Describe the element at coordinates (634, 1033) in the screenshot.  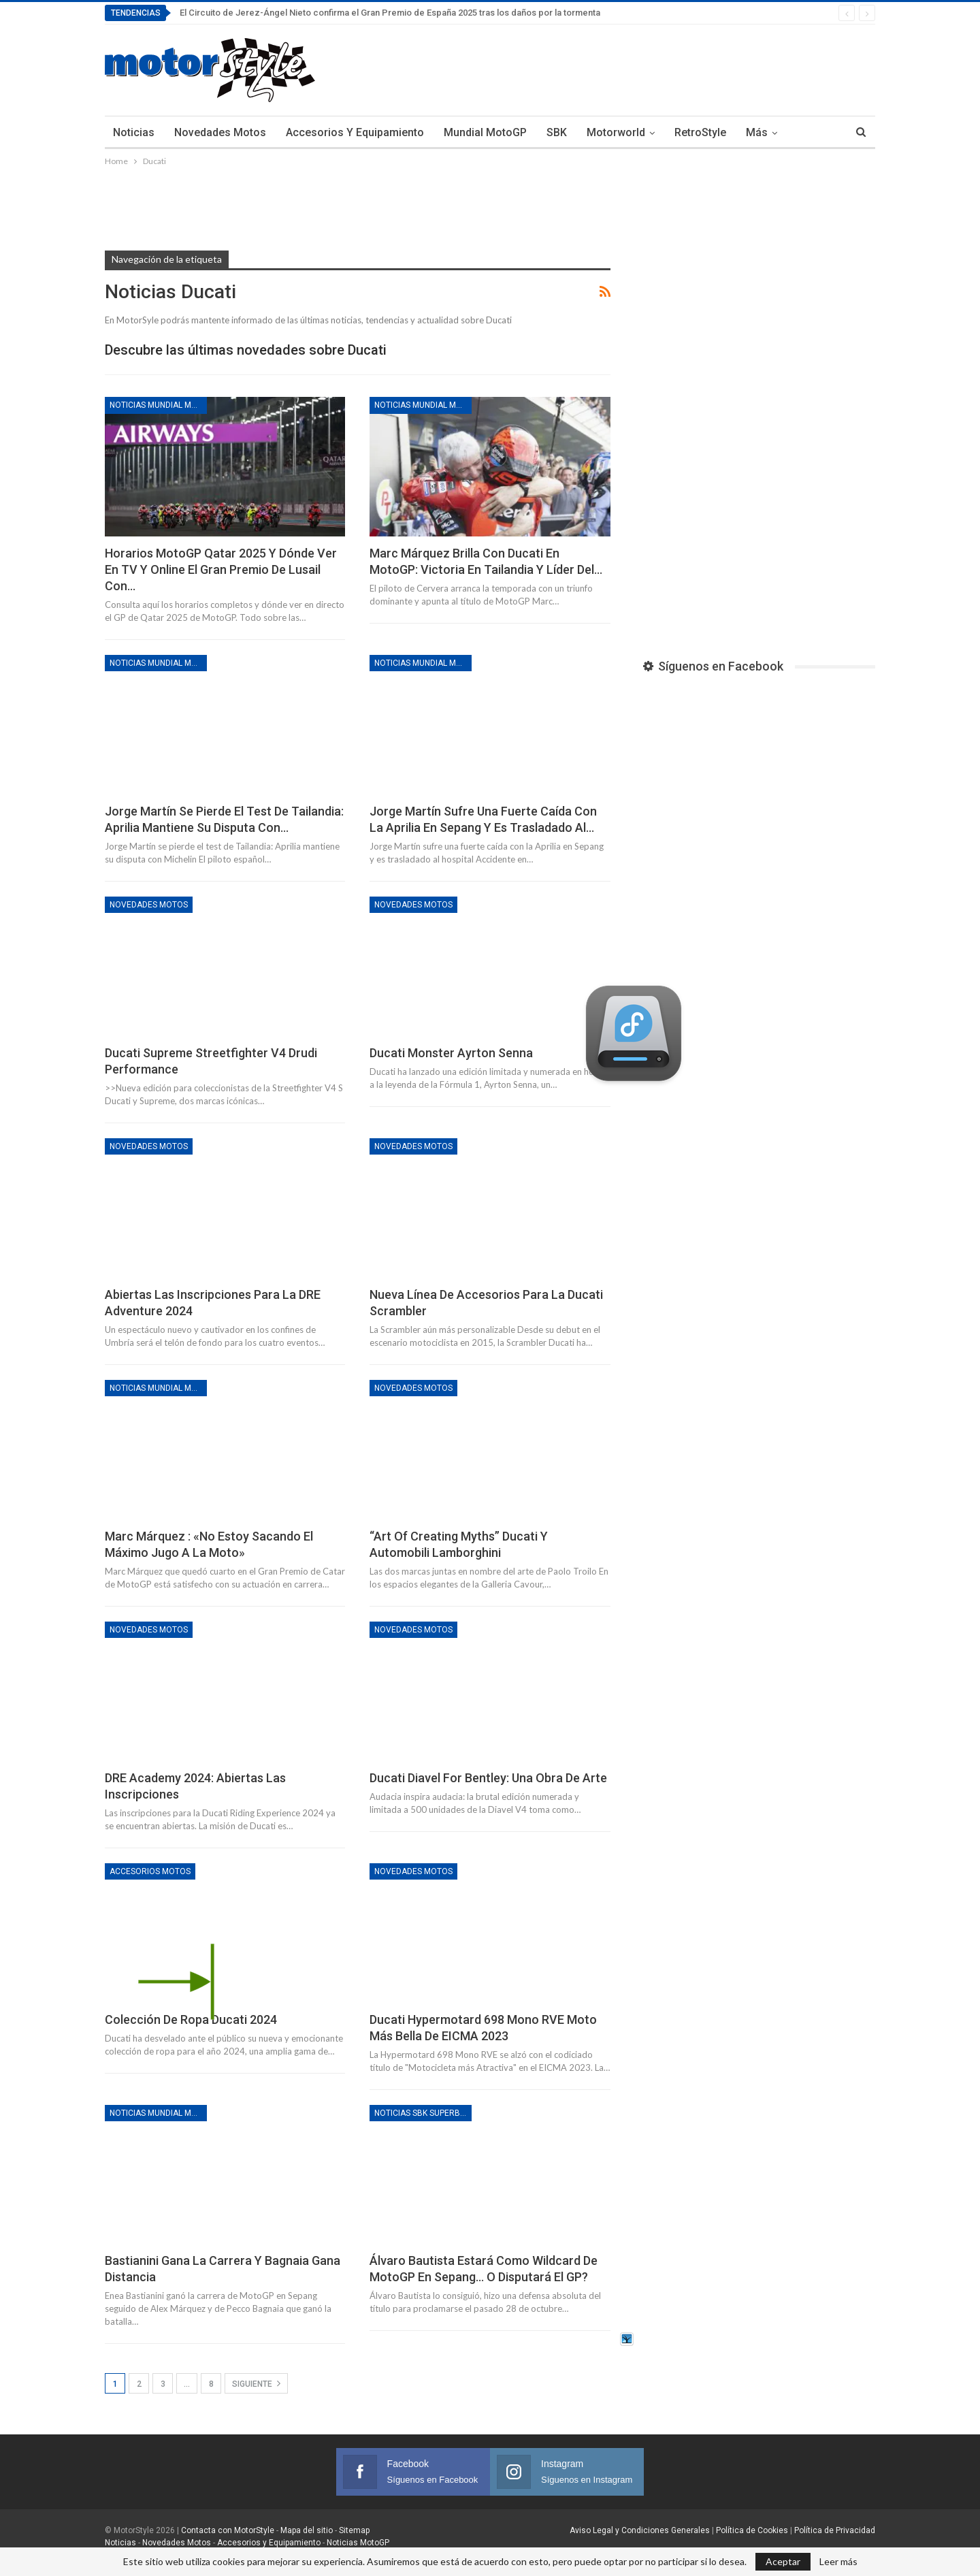
I see `launch fedora linux installer` at that location.